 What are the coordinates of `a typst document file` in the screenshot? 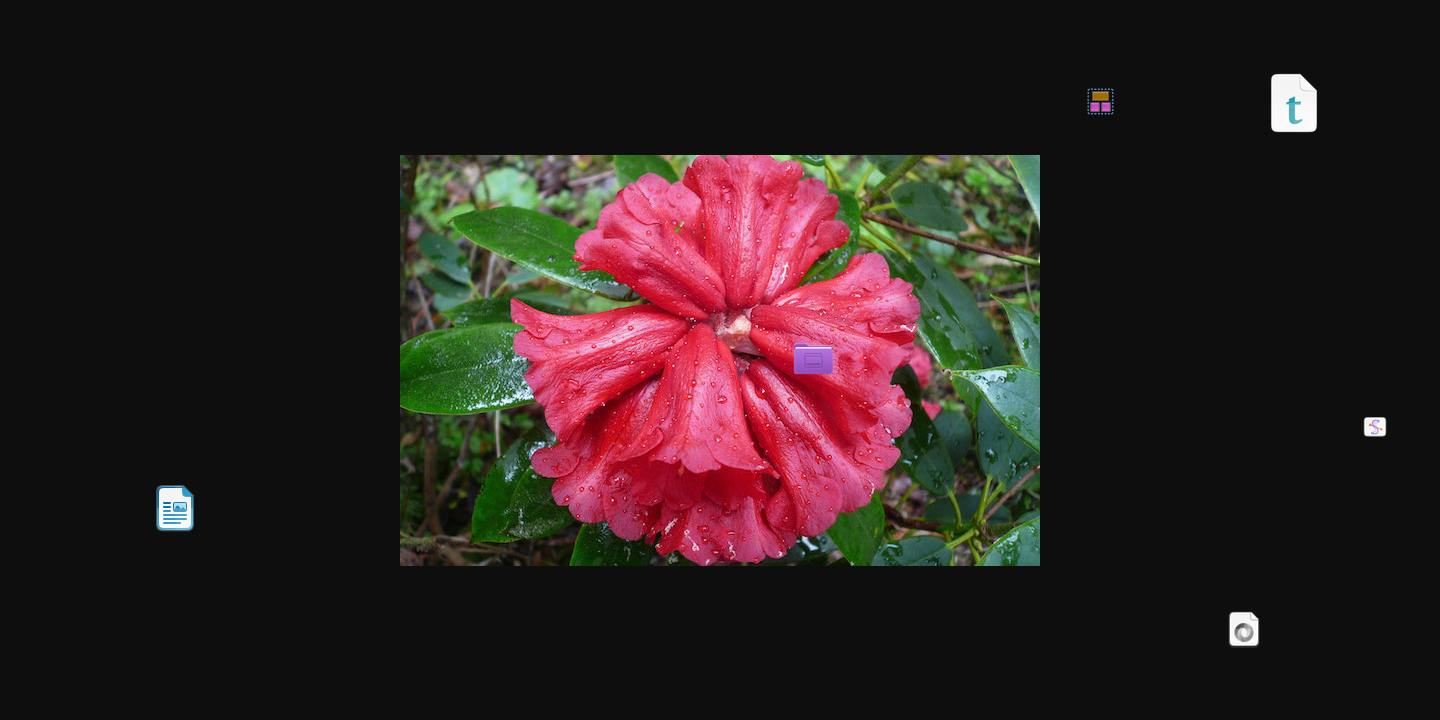 It's located at (1294, 103).